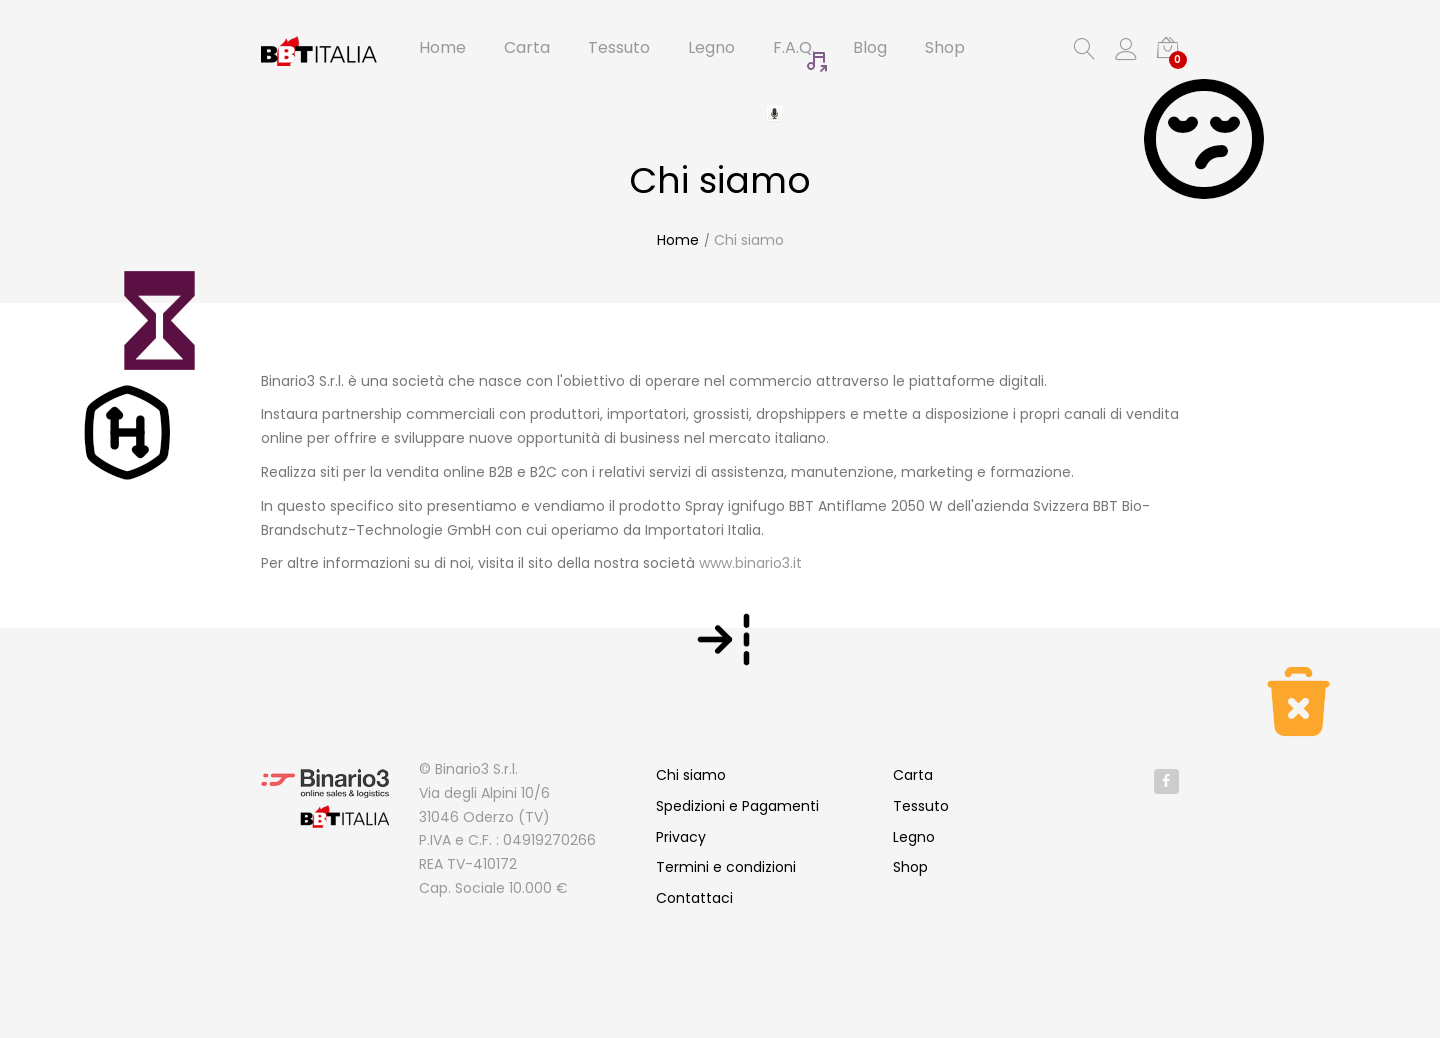 This screenshot has height=1038, width=1440. What do you see at coordinates (817, 61) in the screenshot?
I see `share a song or audio file` at bounding box center [817, 61].